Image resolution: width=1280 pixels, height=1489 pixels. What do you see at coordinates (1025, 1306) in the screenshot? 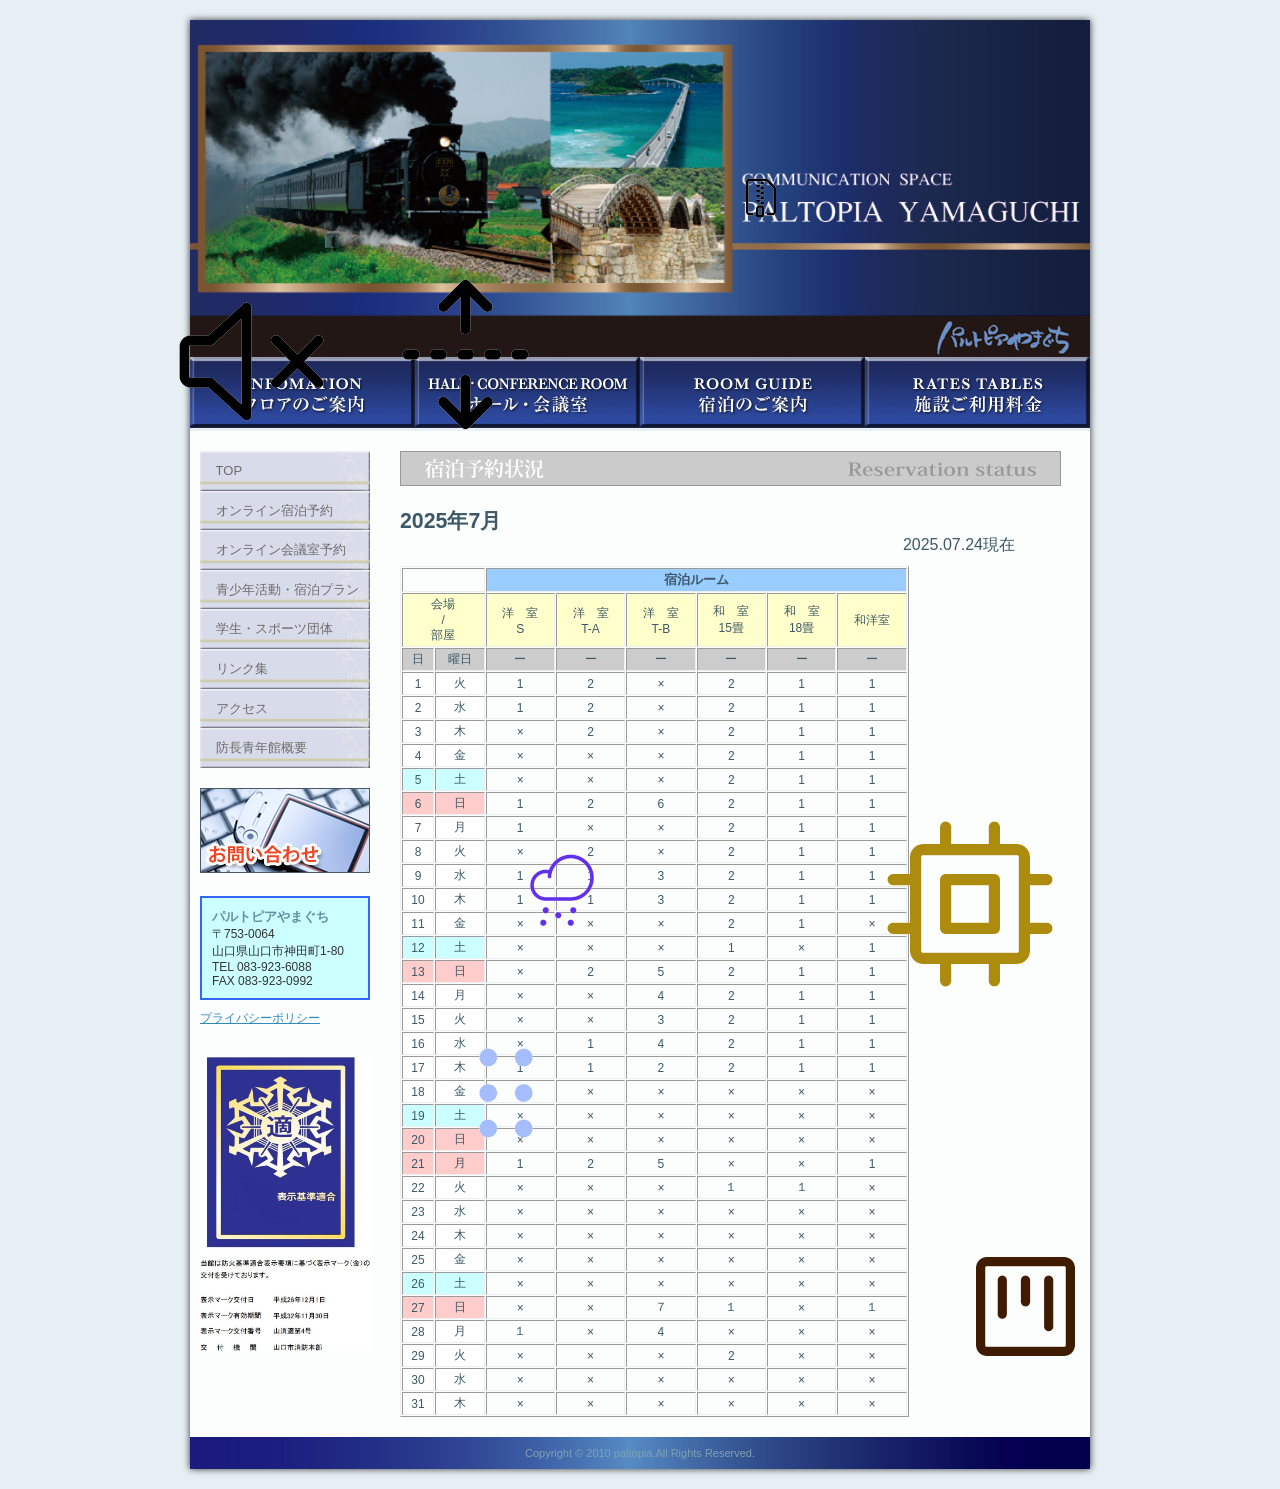
I see `open project board or kanban view` at bounding box center [1025, 1306].